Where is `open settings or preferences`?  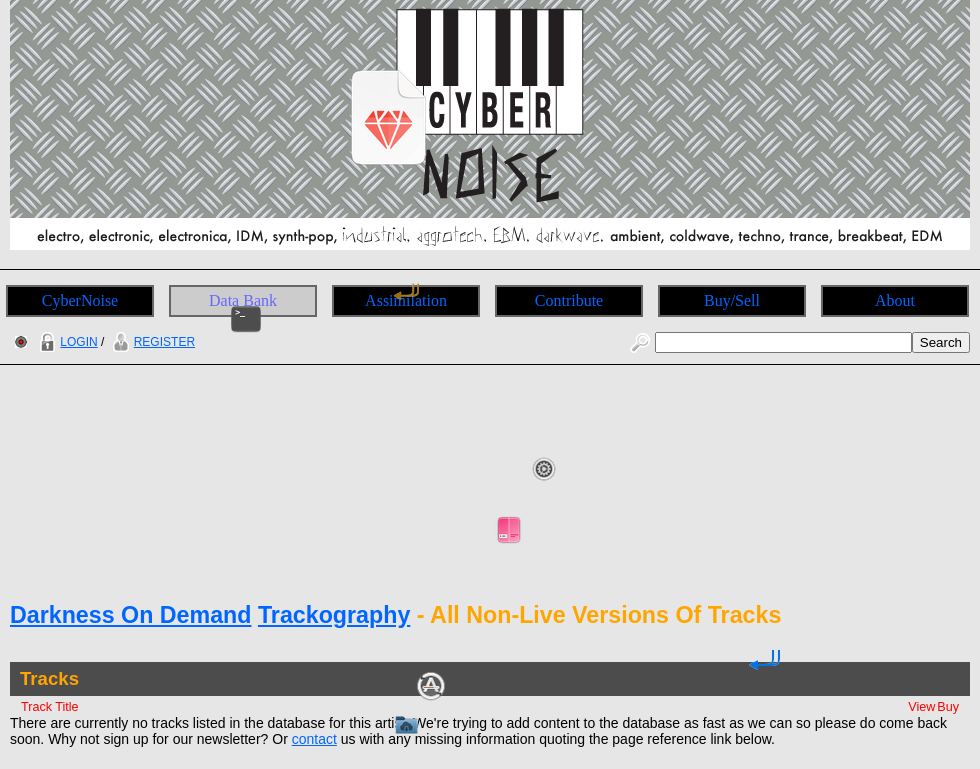
open settings or preferences is located at coordinates (544, 469).